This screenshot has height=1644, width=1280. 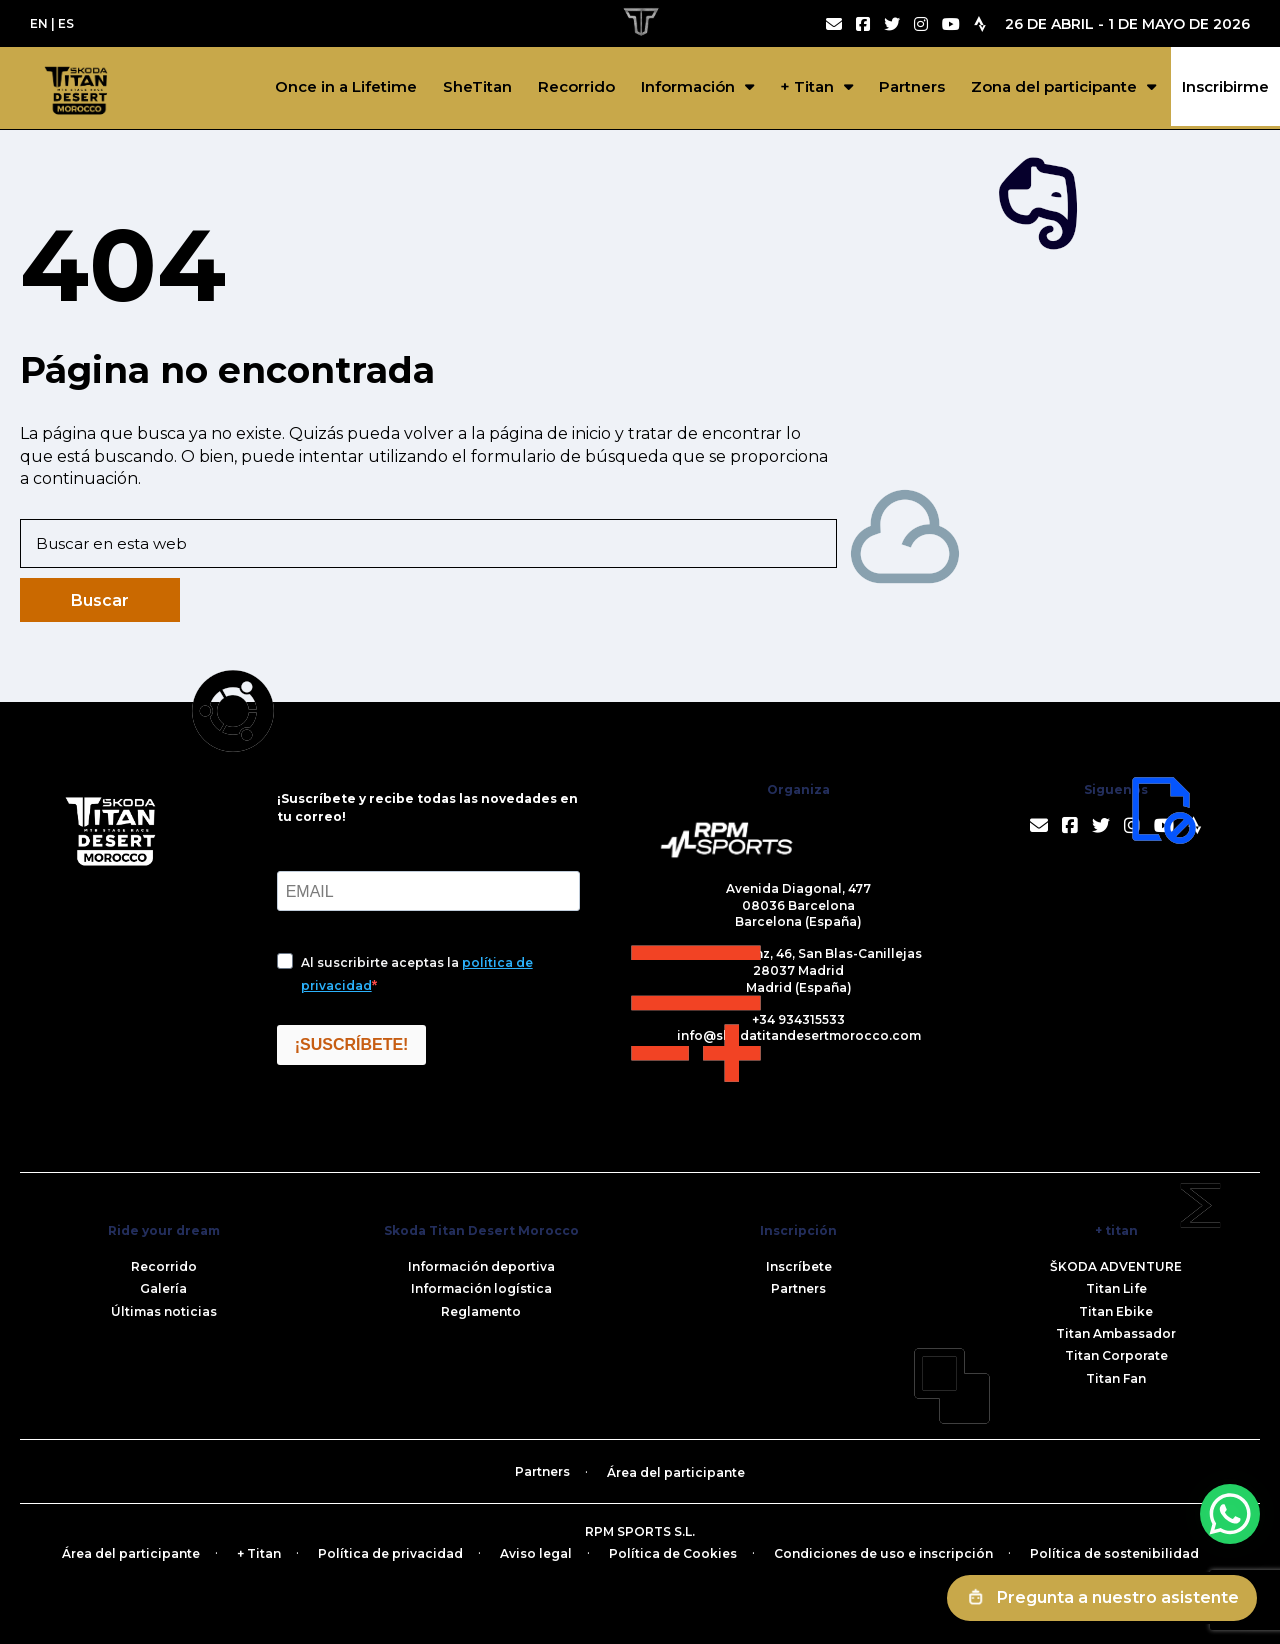 What do you see at coordinates (233, 711) in the screenshot?
I see `launch ubuntu operating system` at bounding box center [233, 711].